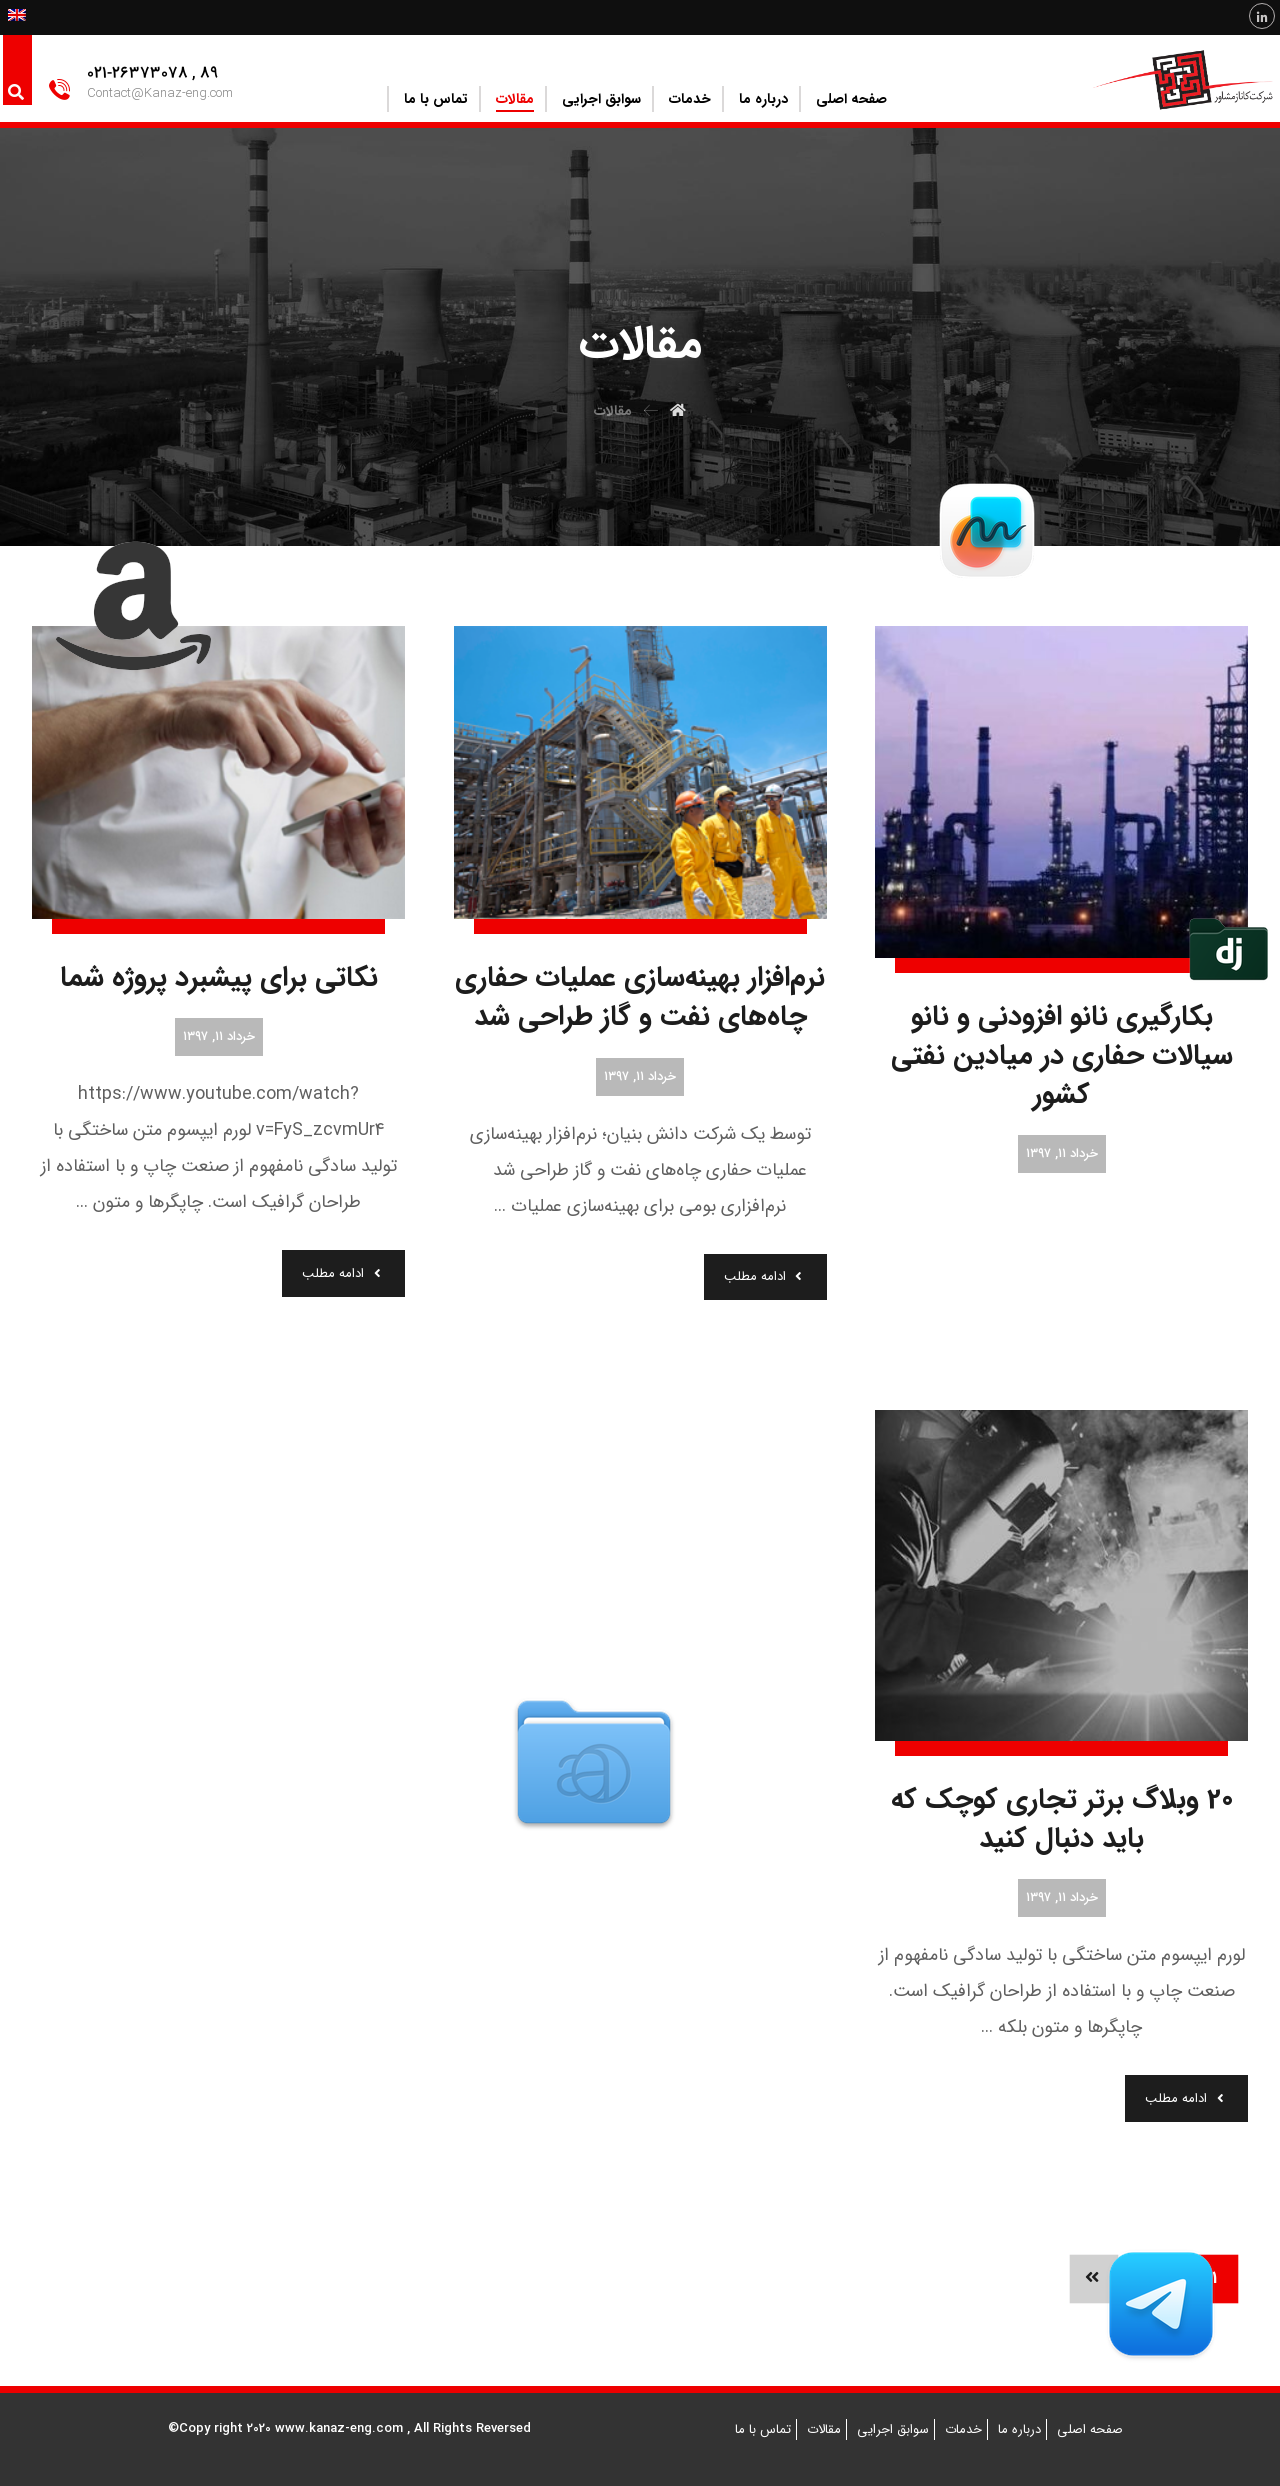 The height and width of the screenshot is (2486, 1280). What do you see at coordinates (1161, 2304) in the screenshot?
I see `open Telegram messaging app` at bounding box center [1161, 2304].